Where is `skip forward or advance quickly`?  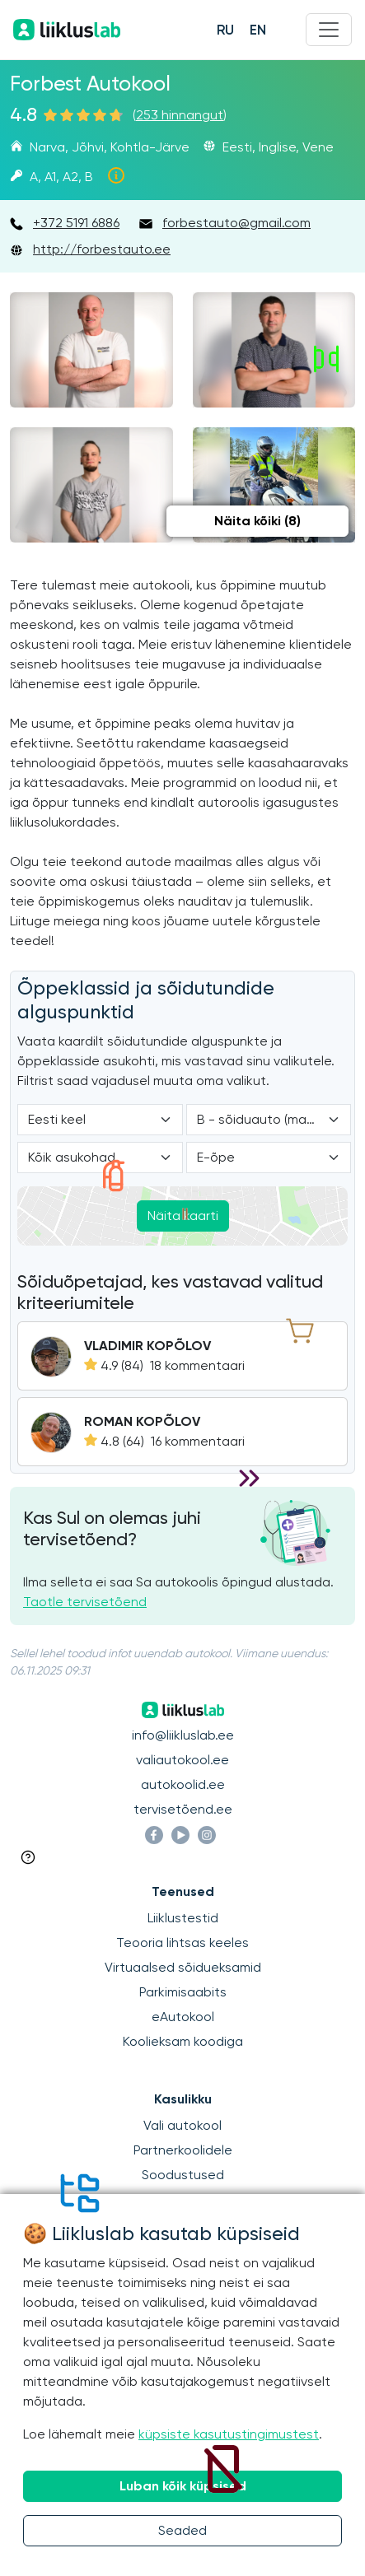
skip forward or advance quickly is located at coordinates (249, 1478).